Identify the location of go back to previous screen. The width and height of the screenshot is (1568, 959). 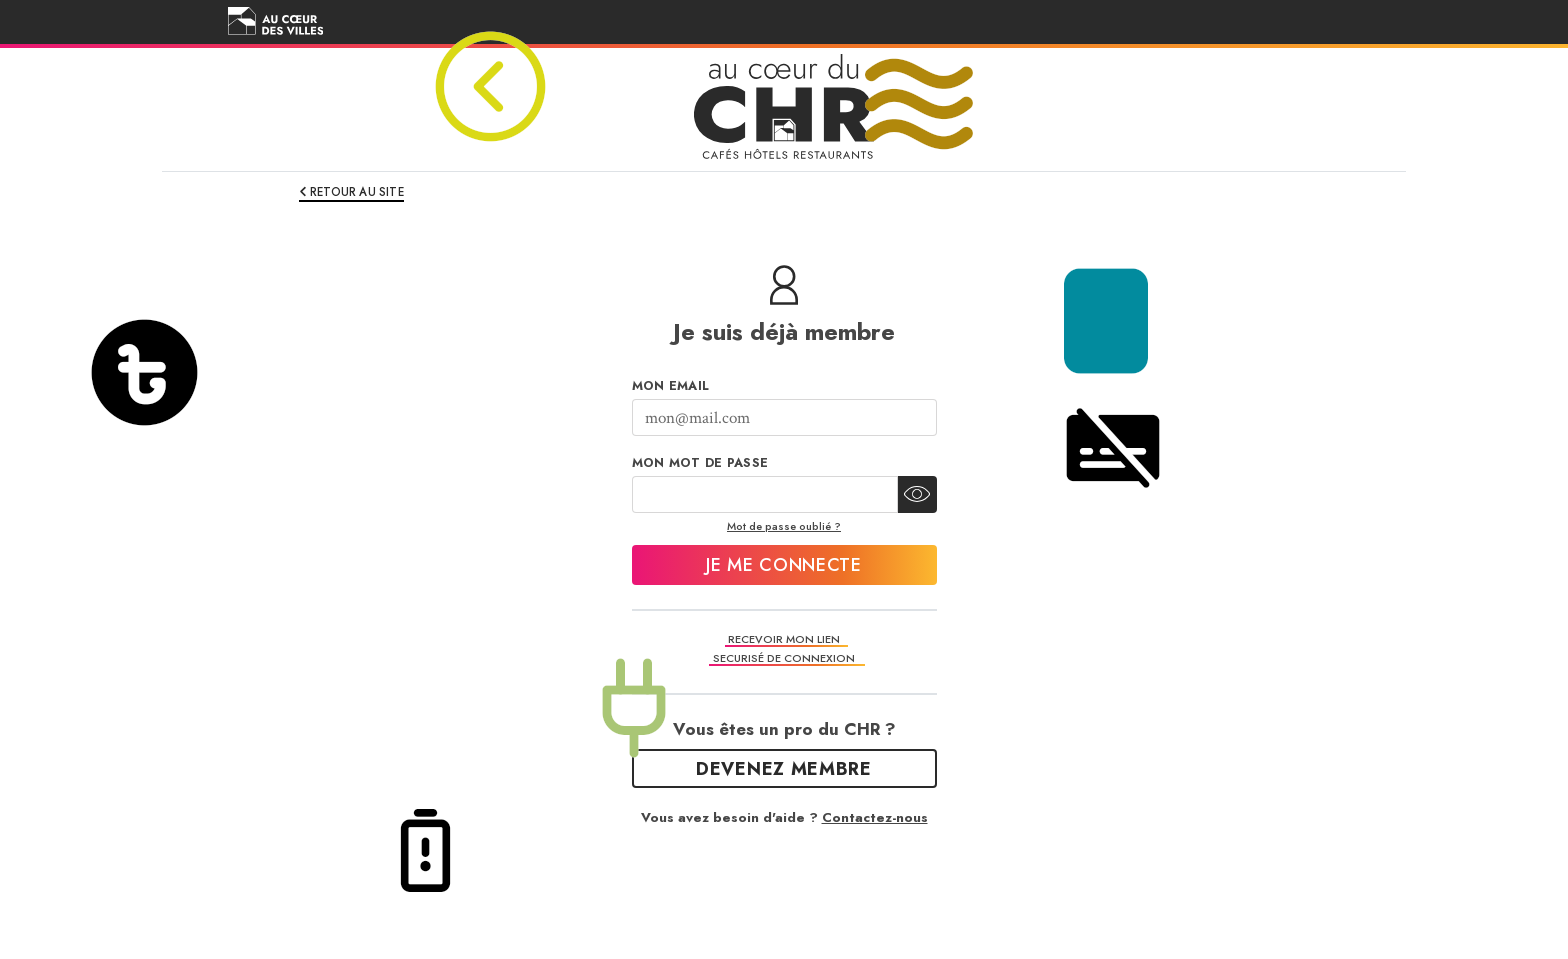
(490, 86).